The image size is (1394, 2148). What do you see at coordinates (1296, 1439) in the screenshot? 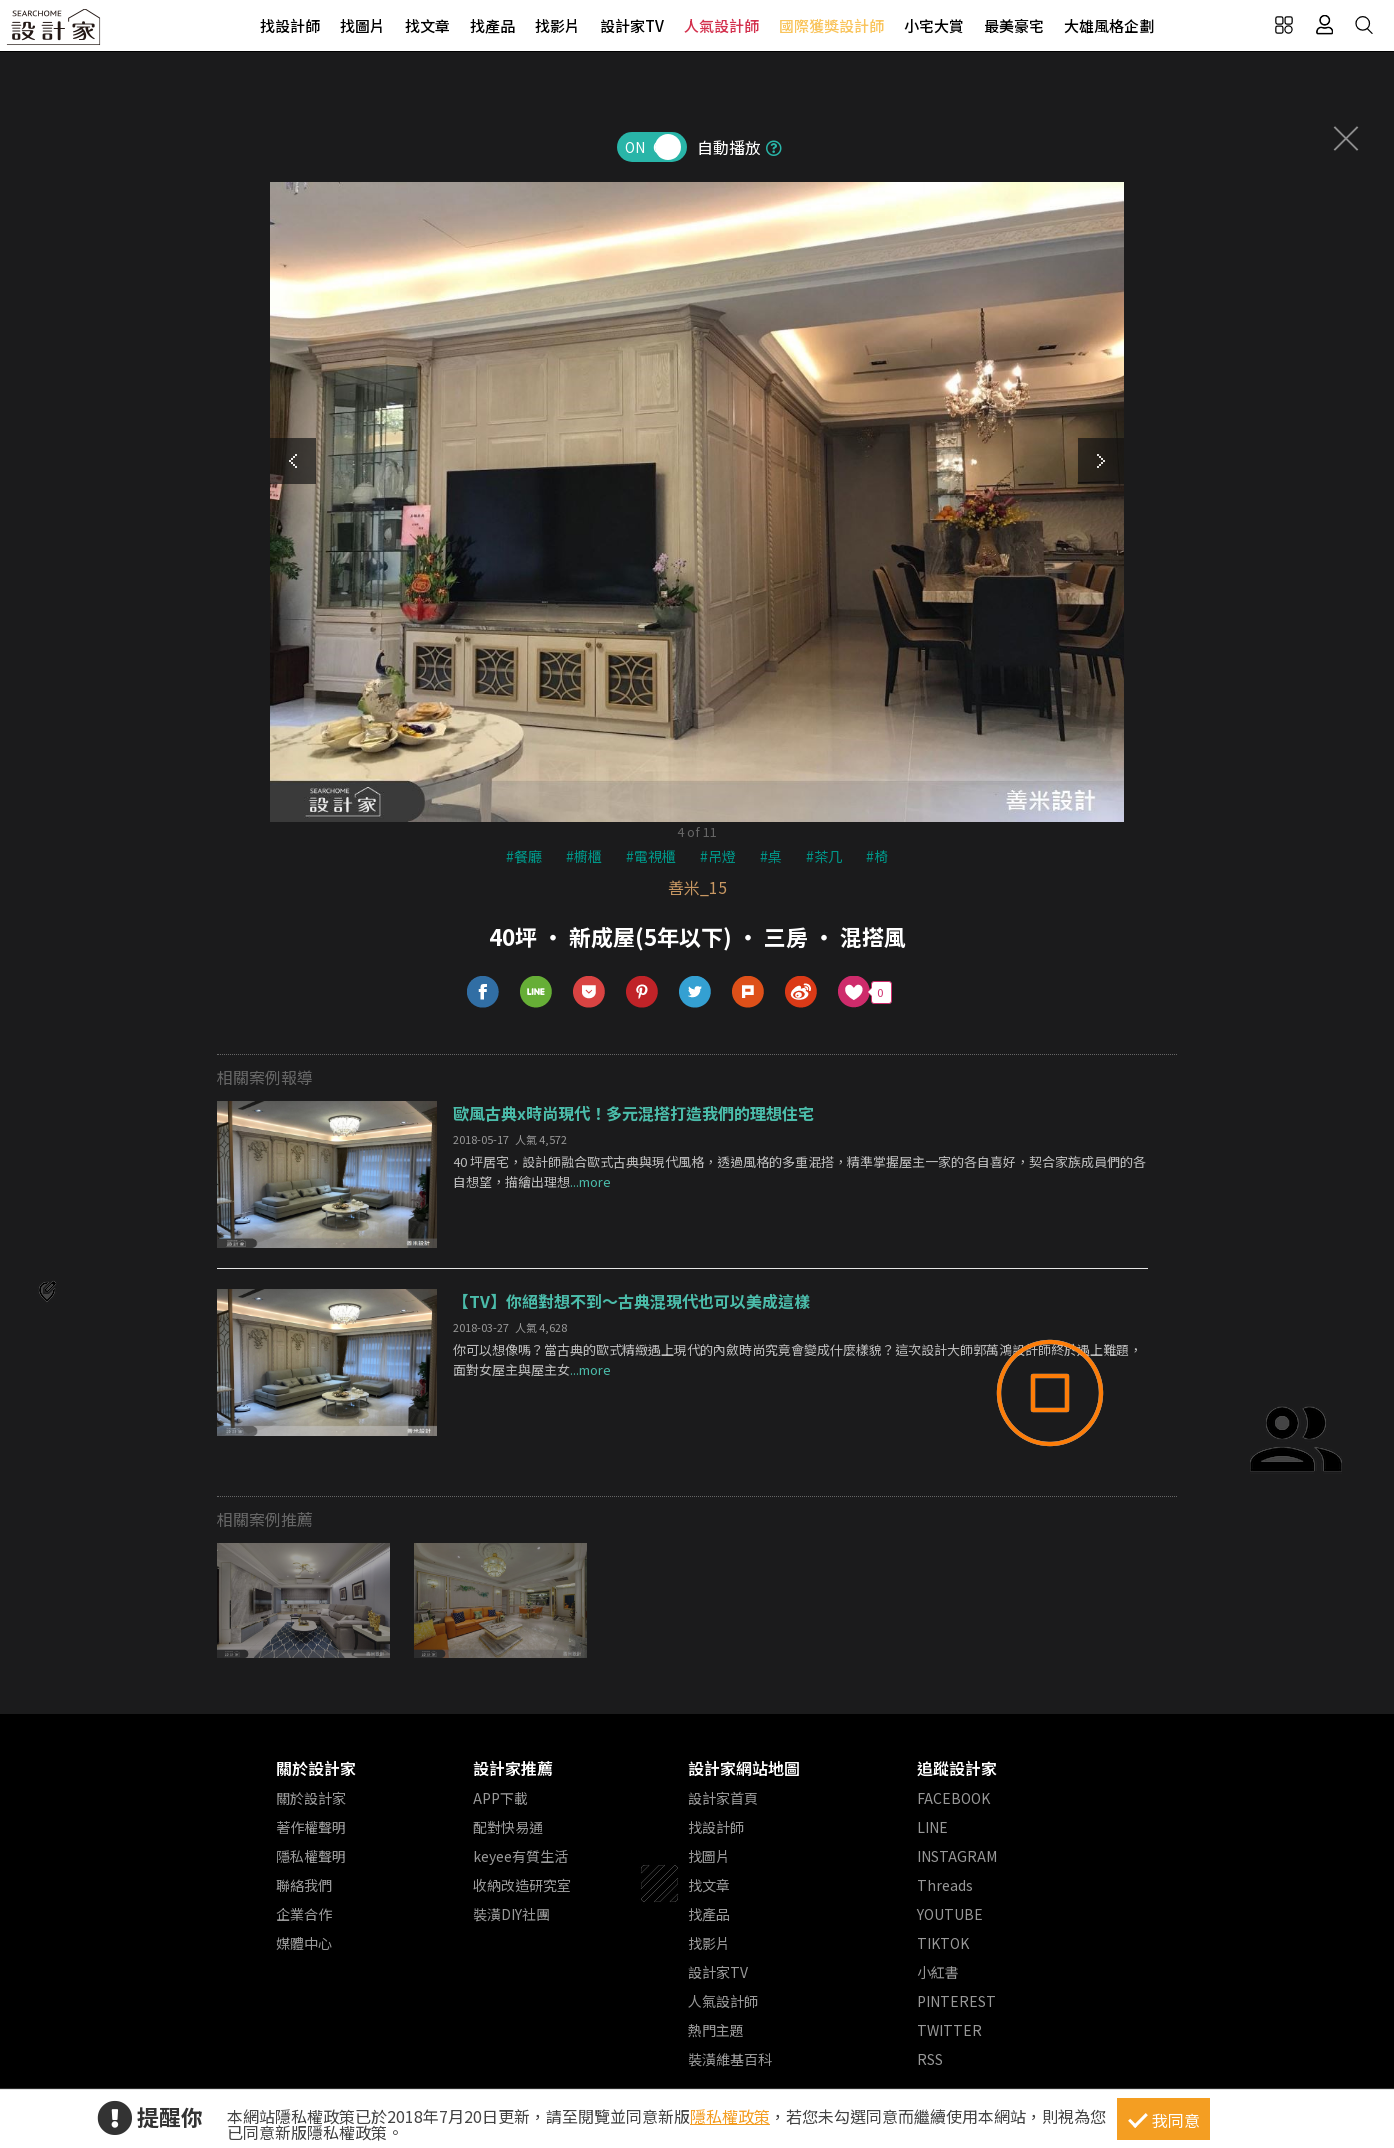
I see `view group members` at bounding box center [1296, 1439].